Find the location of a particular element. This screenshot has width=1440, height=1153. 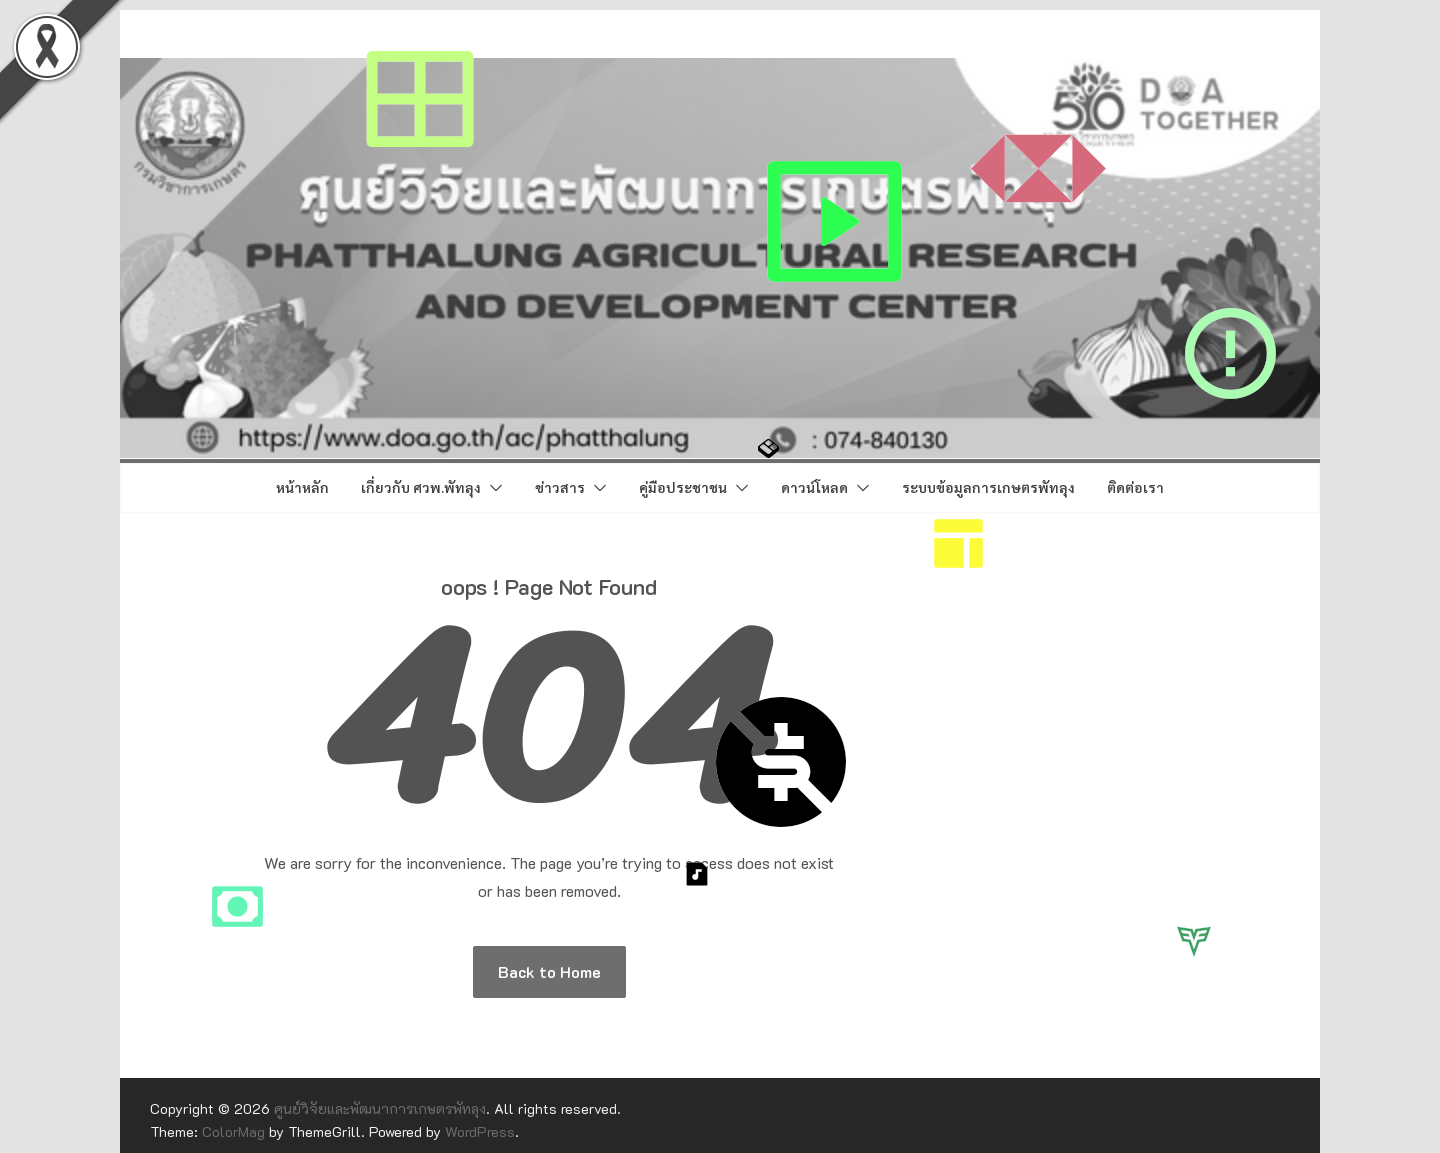

open an audio or music file is located at coordinates (697, 874).